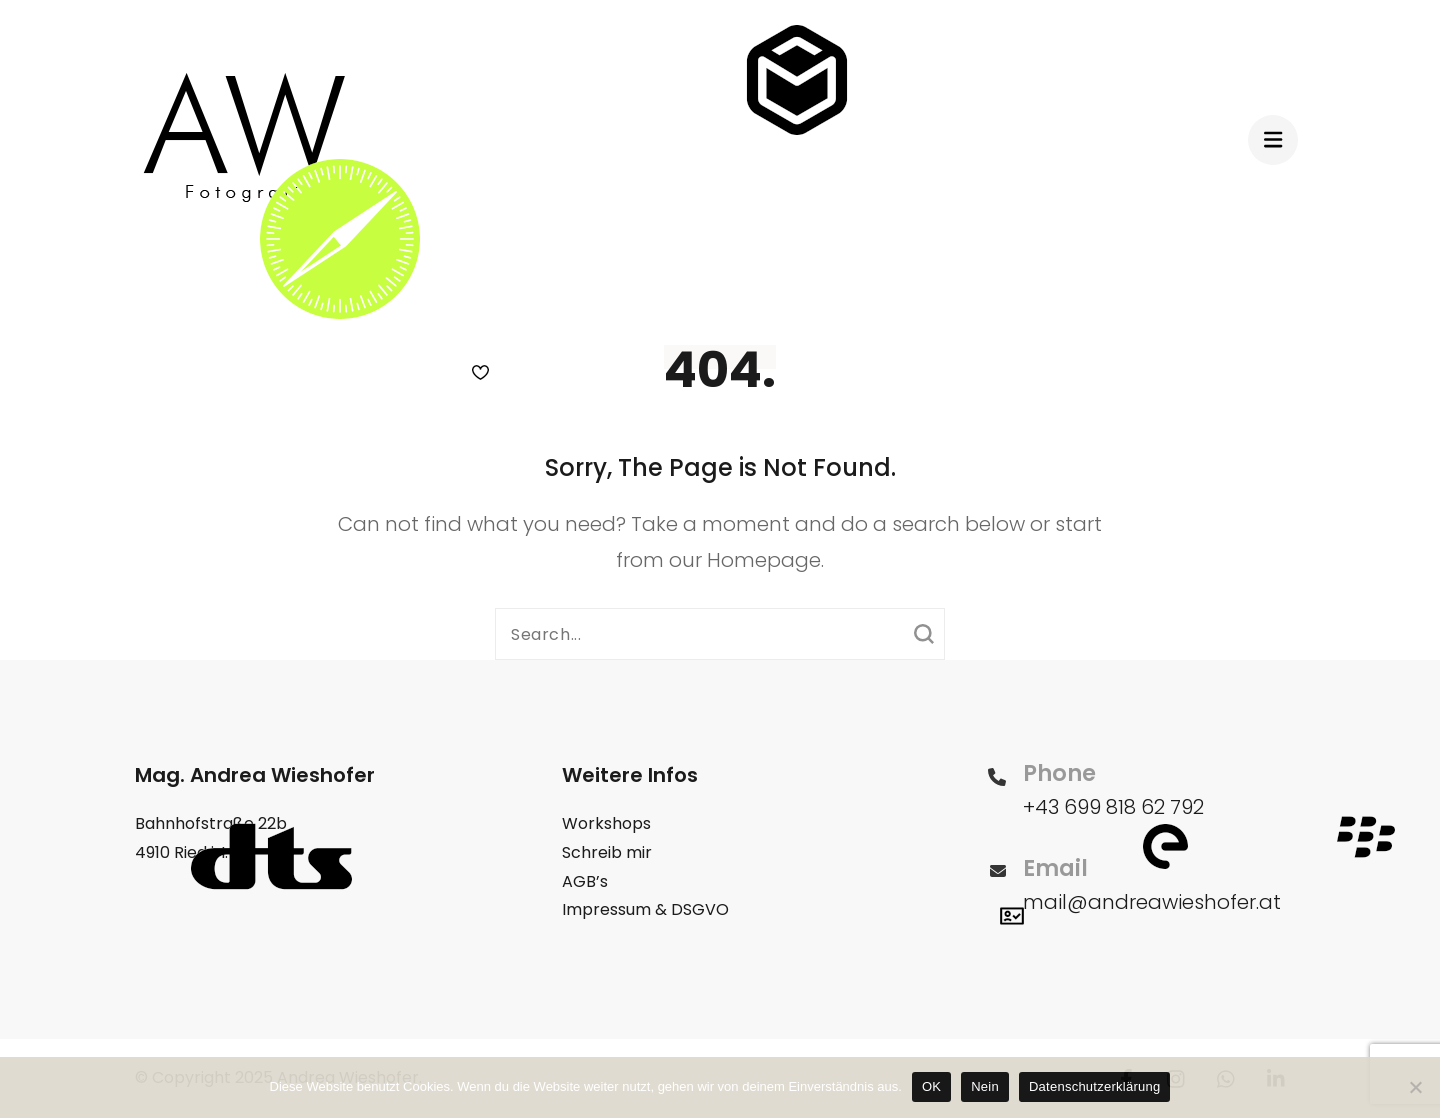  I want to click on open the e logo application, so click(1165, 846).